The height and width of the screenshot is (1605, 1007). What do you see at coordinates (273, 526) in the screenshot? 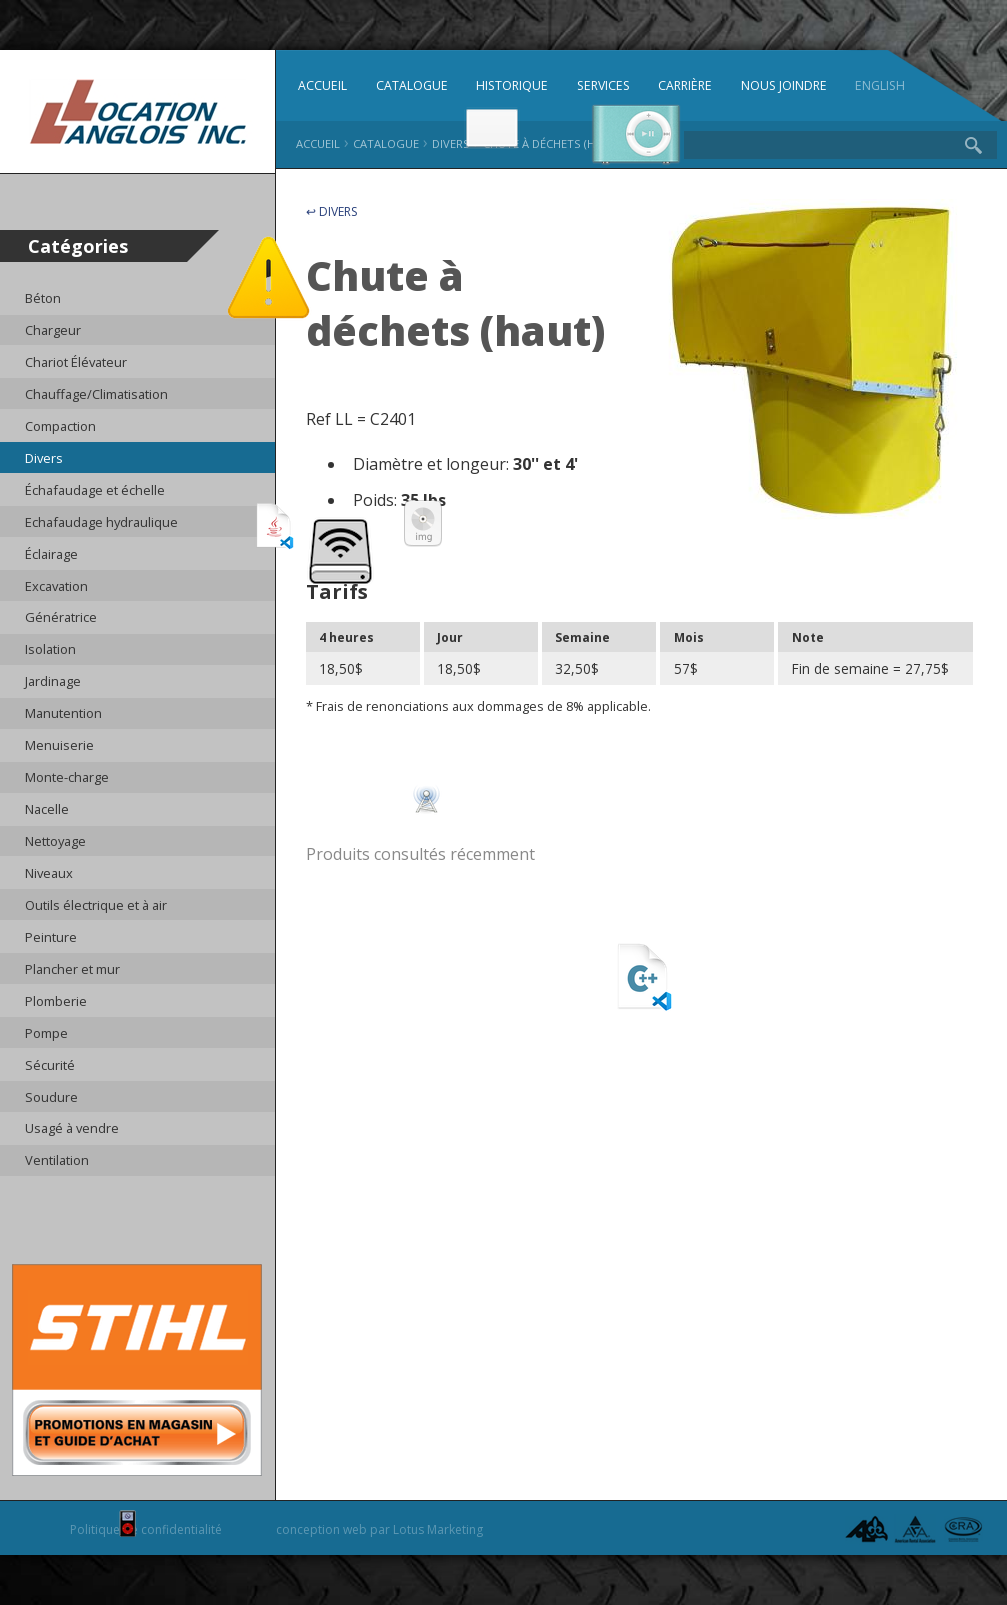
I see `open a Java file in Visual Studio Code` at bounding box center [273, 526].